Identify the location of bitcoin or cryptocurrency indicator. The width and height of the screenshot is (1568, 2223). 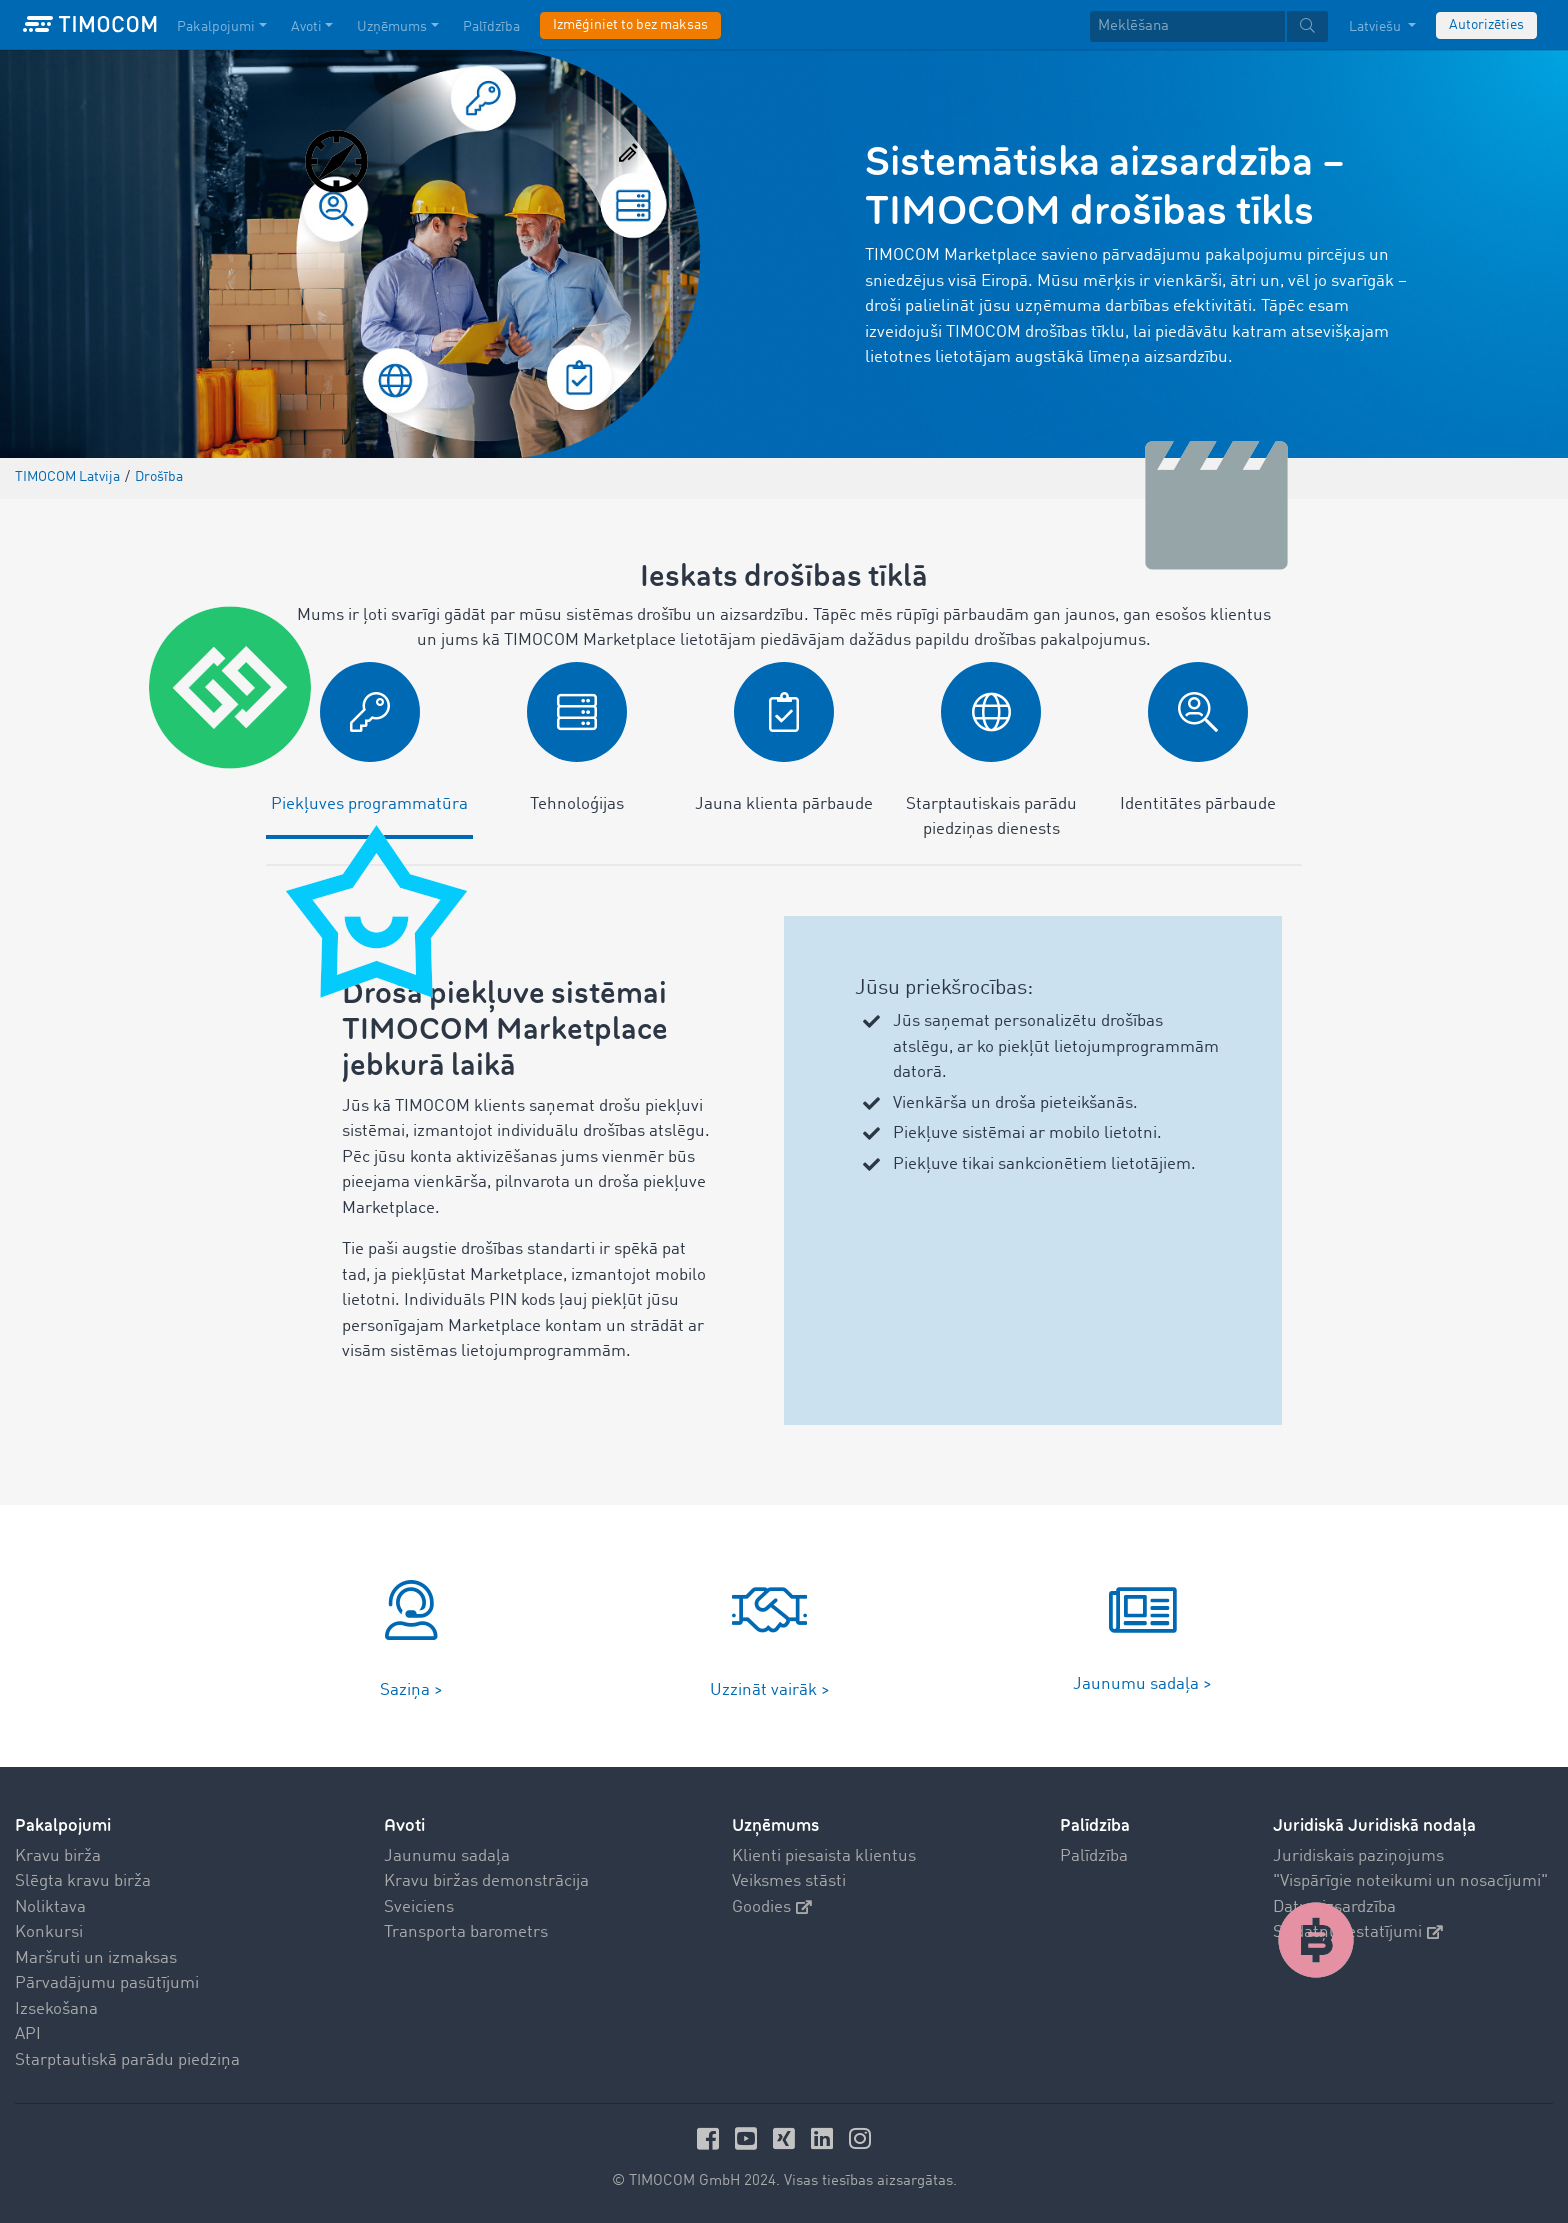
(1316, 1940).